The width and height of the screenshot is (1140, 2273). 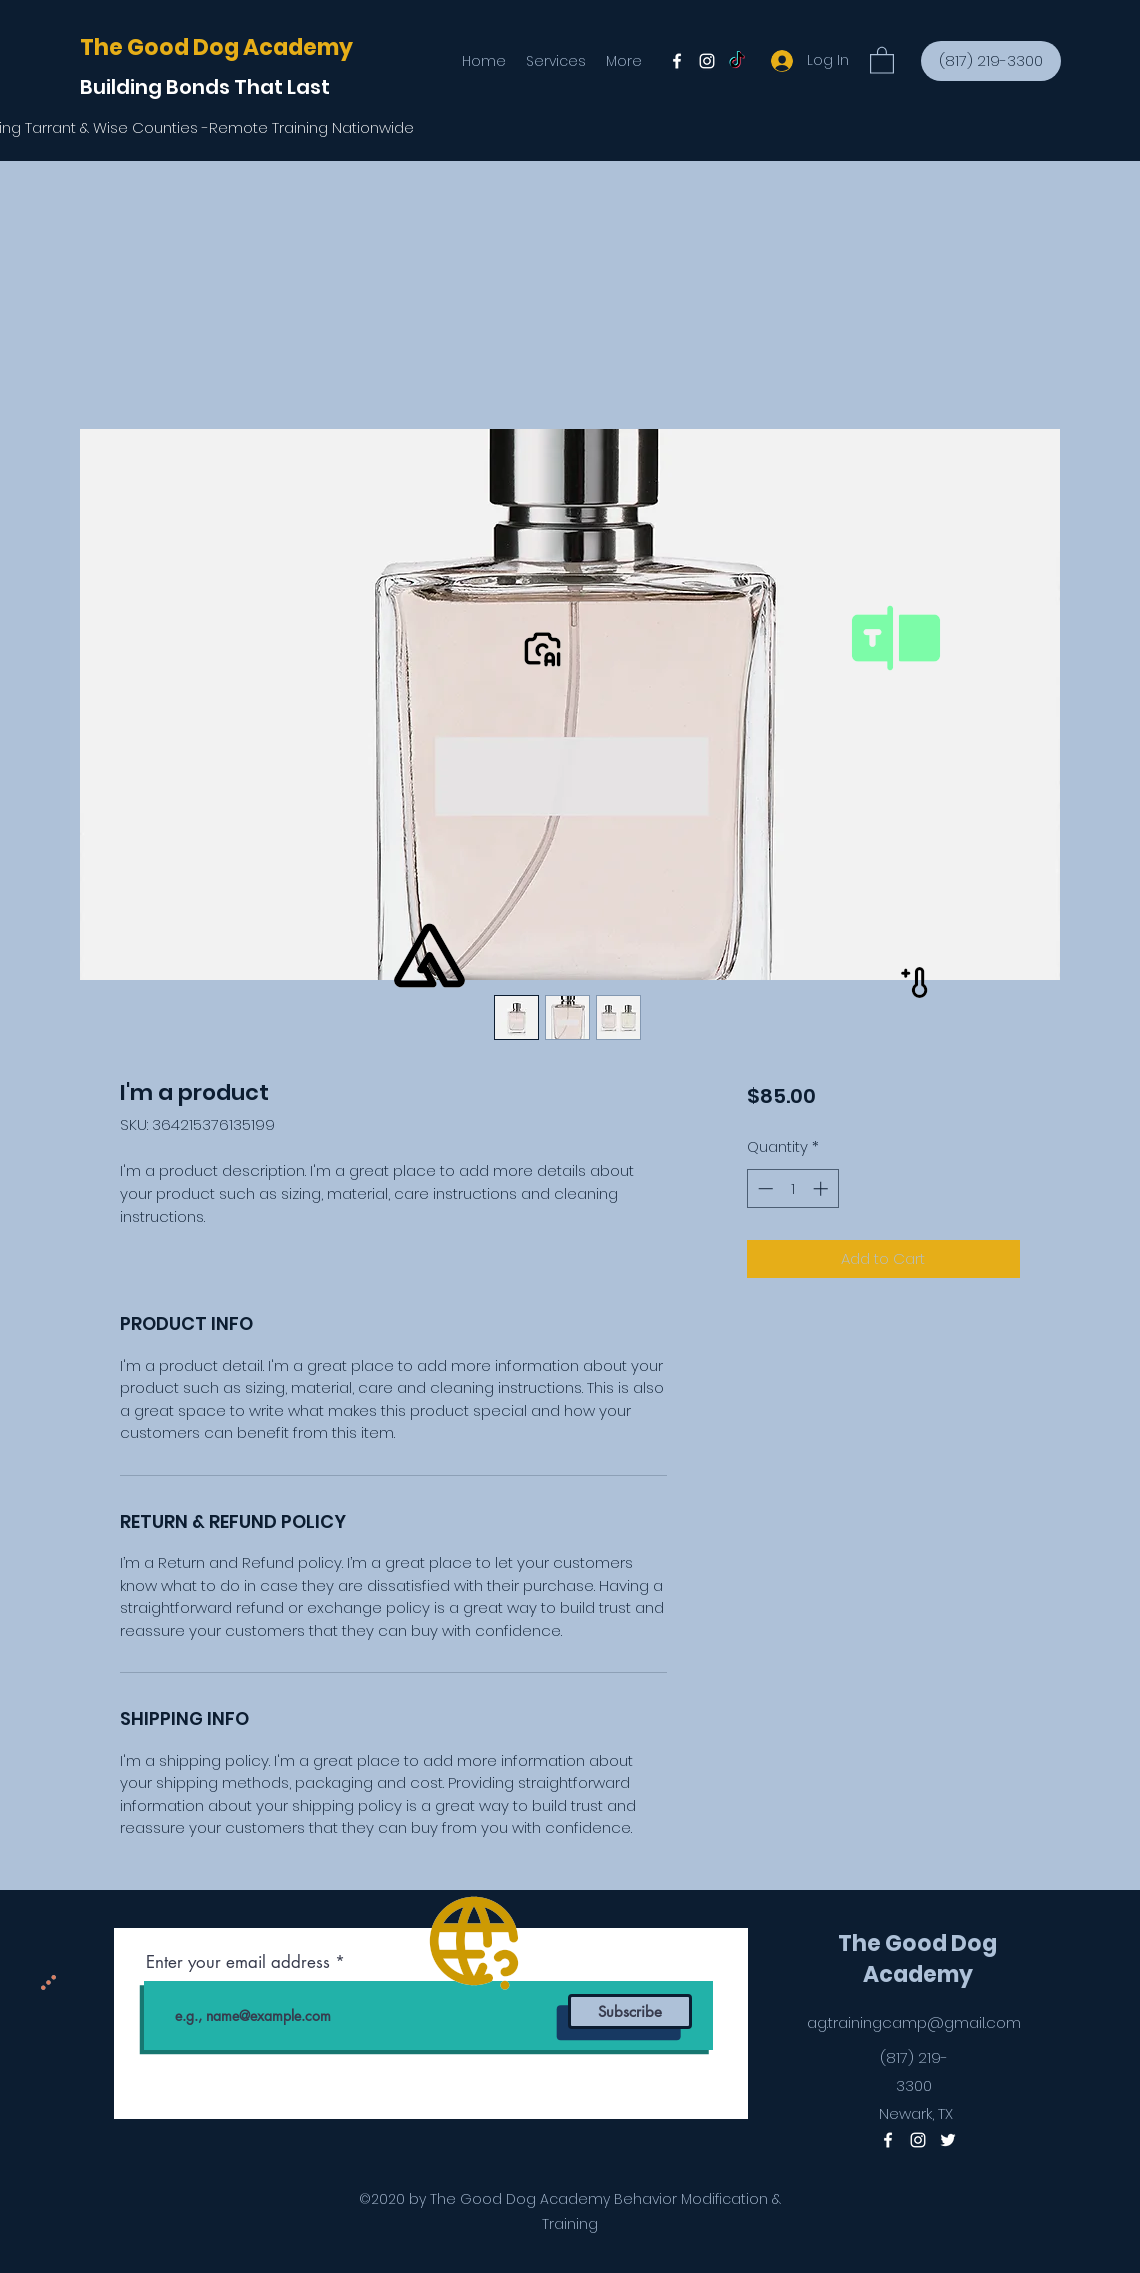 What do you see at coordinates (48, 1982) in the screenshot?
I see `more options menu (diagonal variant)` at bounding box center [48, 1982].